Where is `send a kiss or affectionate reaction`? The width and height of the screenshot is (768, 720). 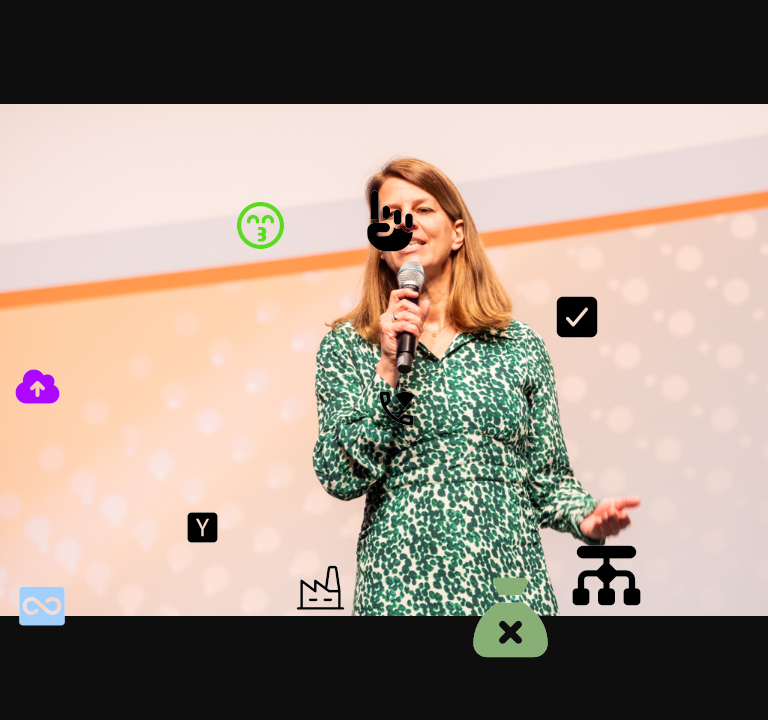 send a kiss or affectionate reaction is located at coordinates (260, 225).